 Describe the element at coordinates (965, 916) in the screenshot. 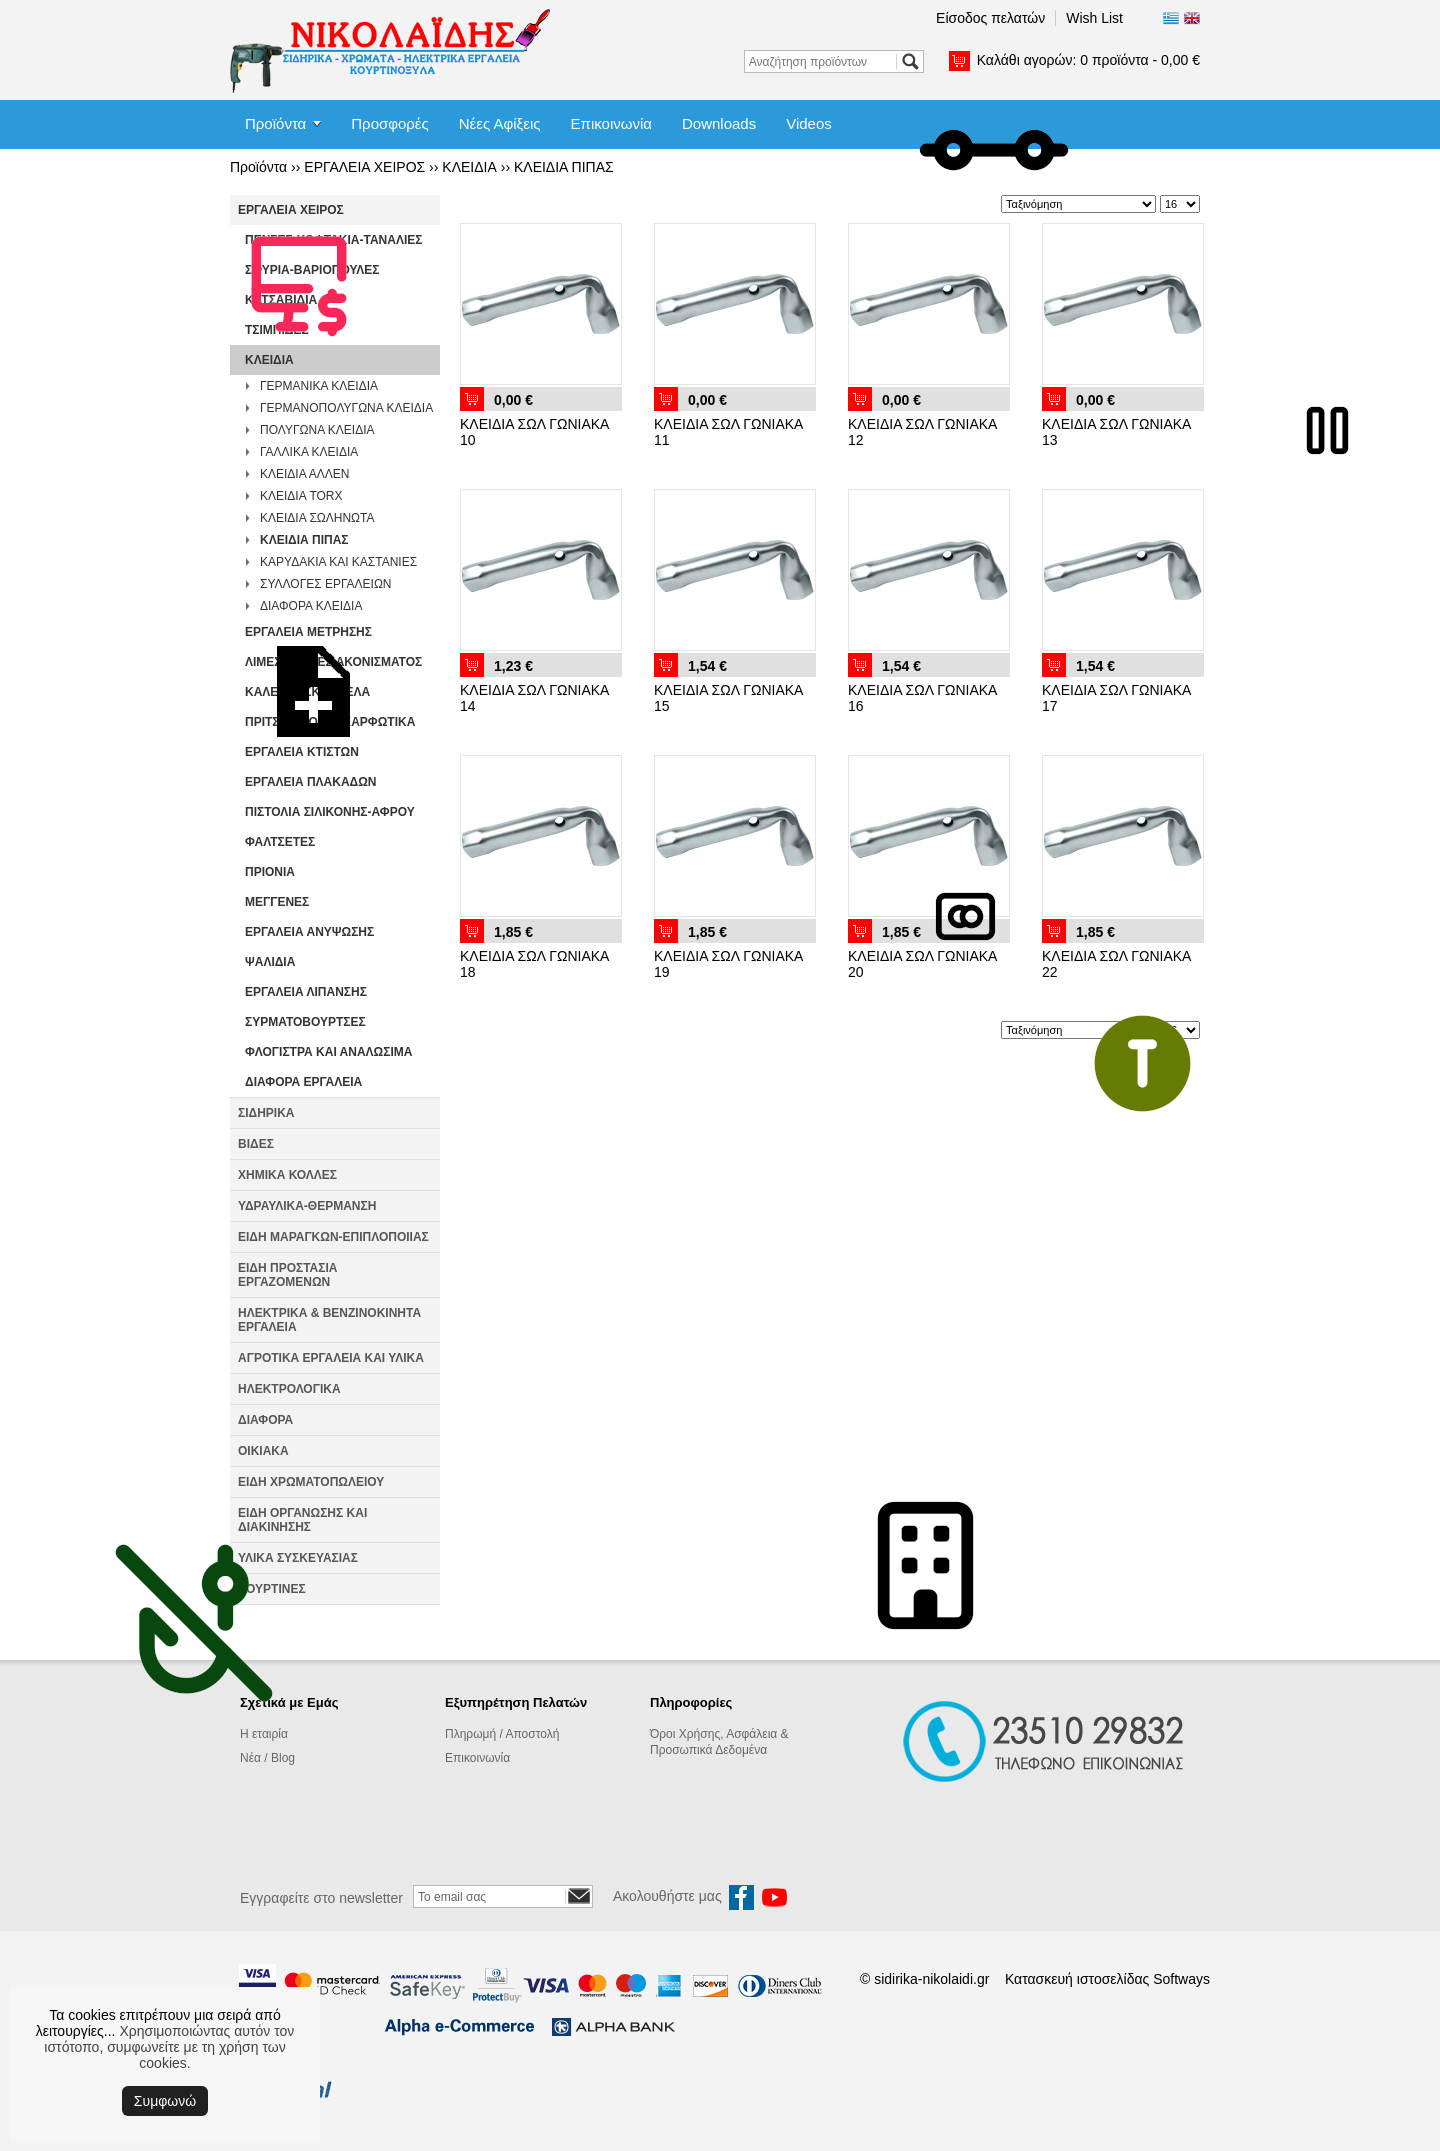

I see `pay with mastercard` at that location.